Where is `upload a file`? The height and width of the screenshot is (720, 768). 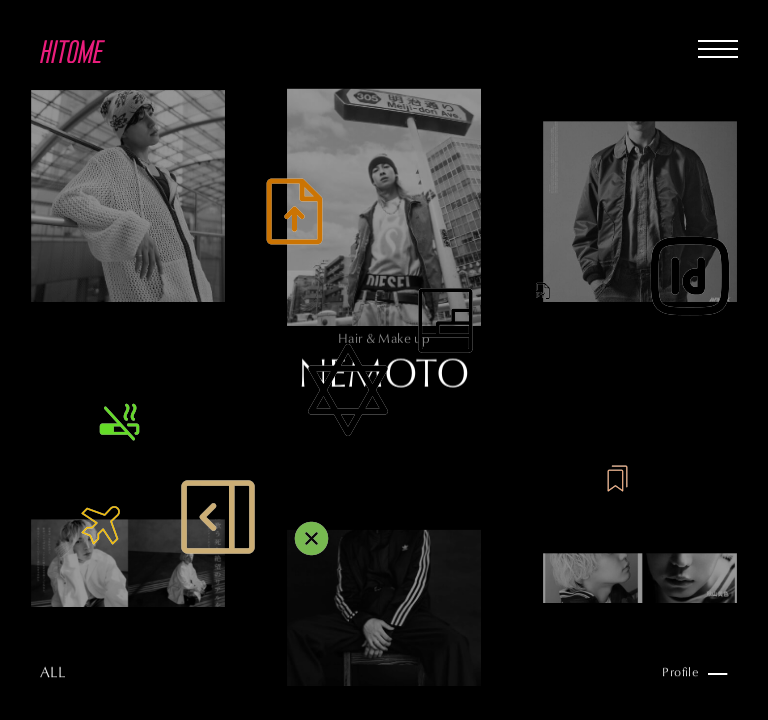 upload a file is located at coordinates (294, 211).